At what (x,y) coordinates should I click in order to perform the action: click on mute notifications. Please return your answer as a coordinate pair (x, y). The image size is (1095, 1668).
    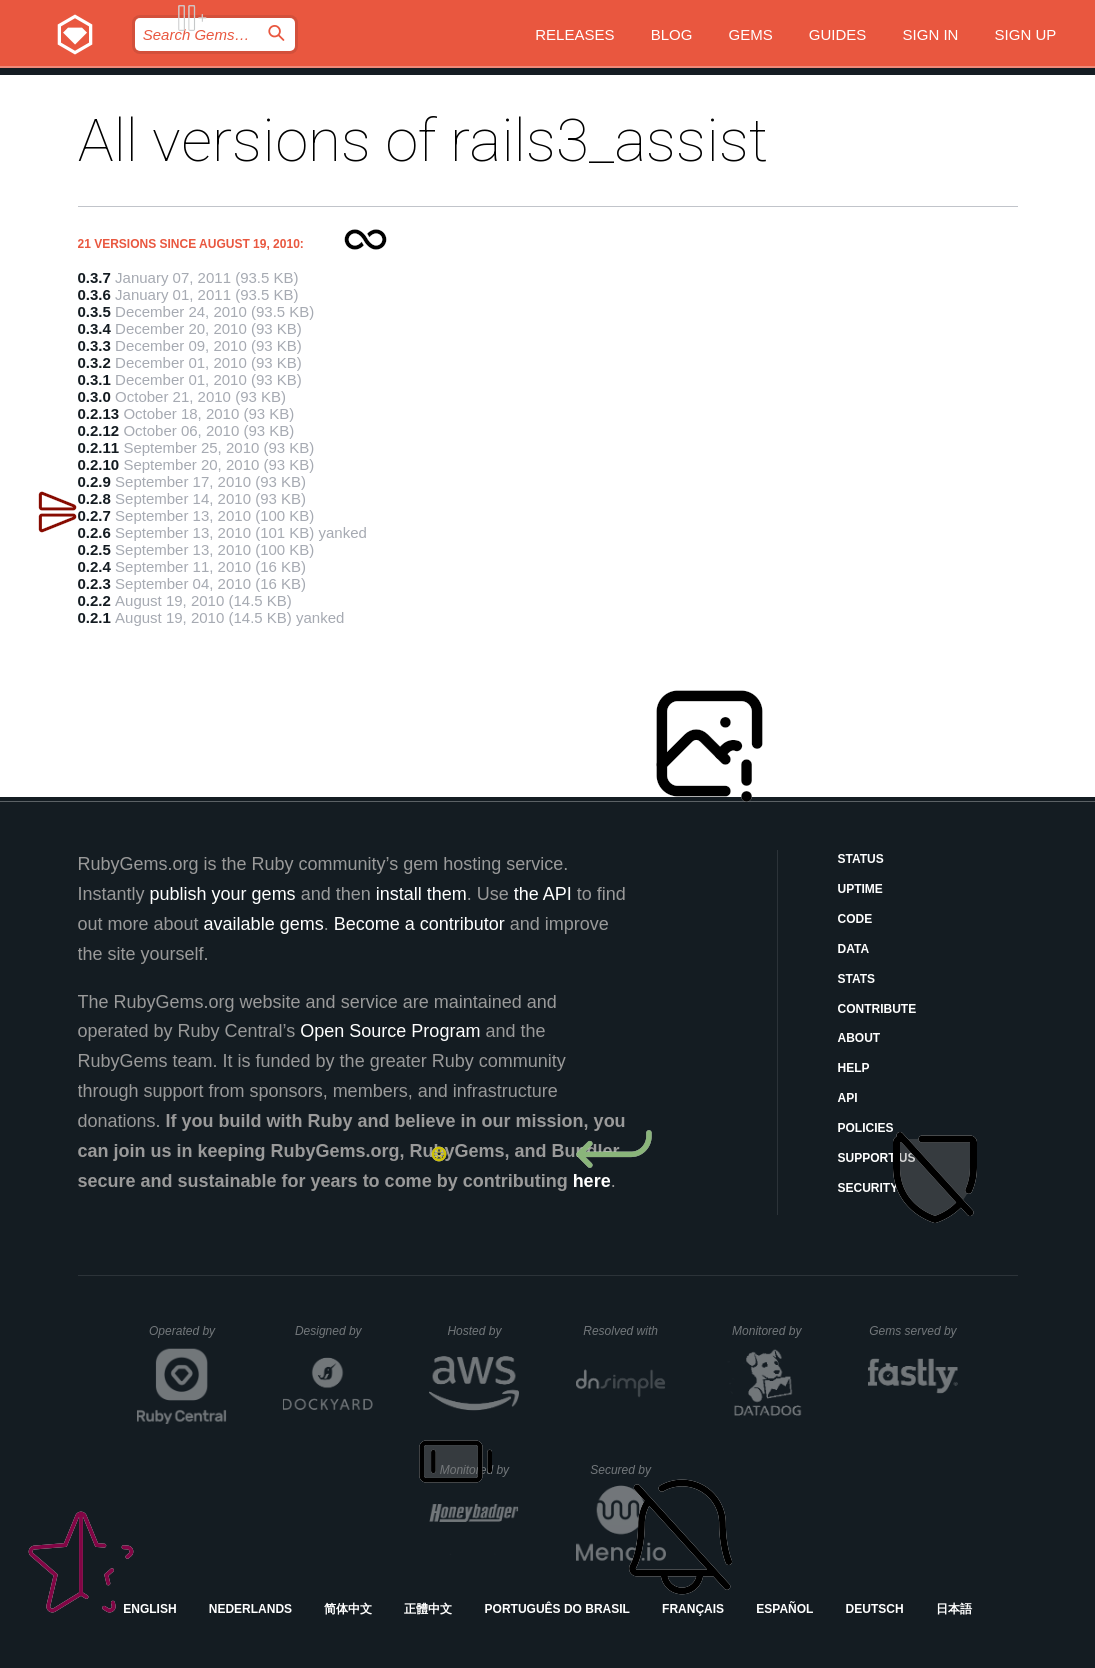
    Looking at the image, I should click on (682, 1537).